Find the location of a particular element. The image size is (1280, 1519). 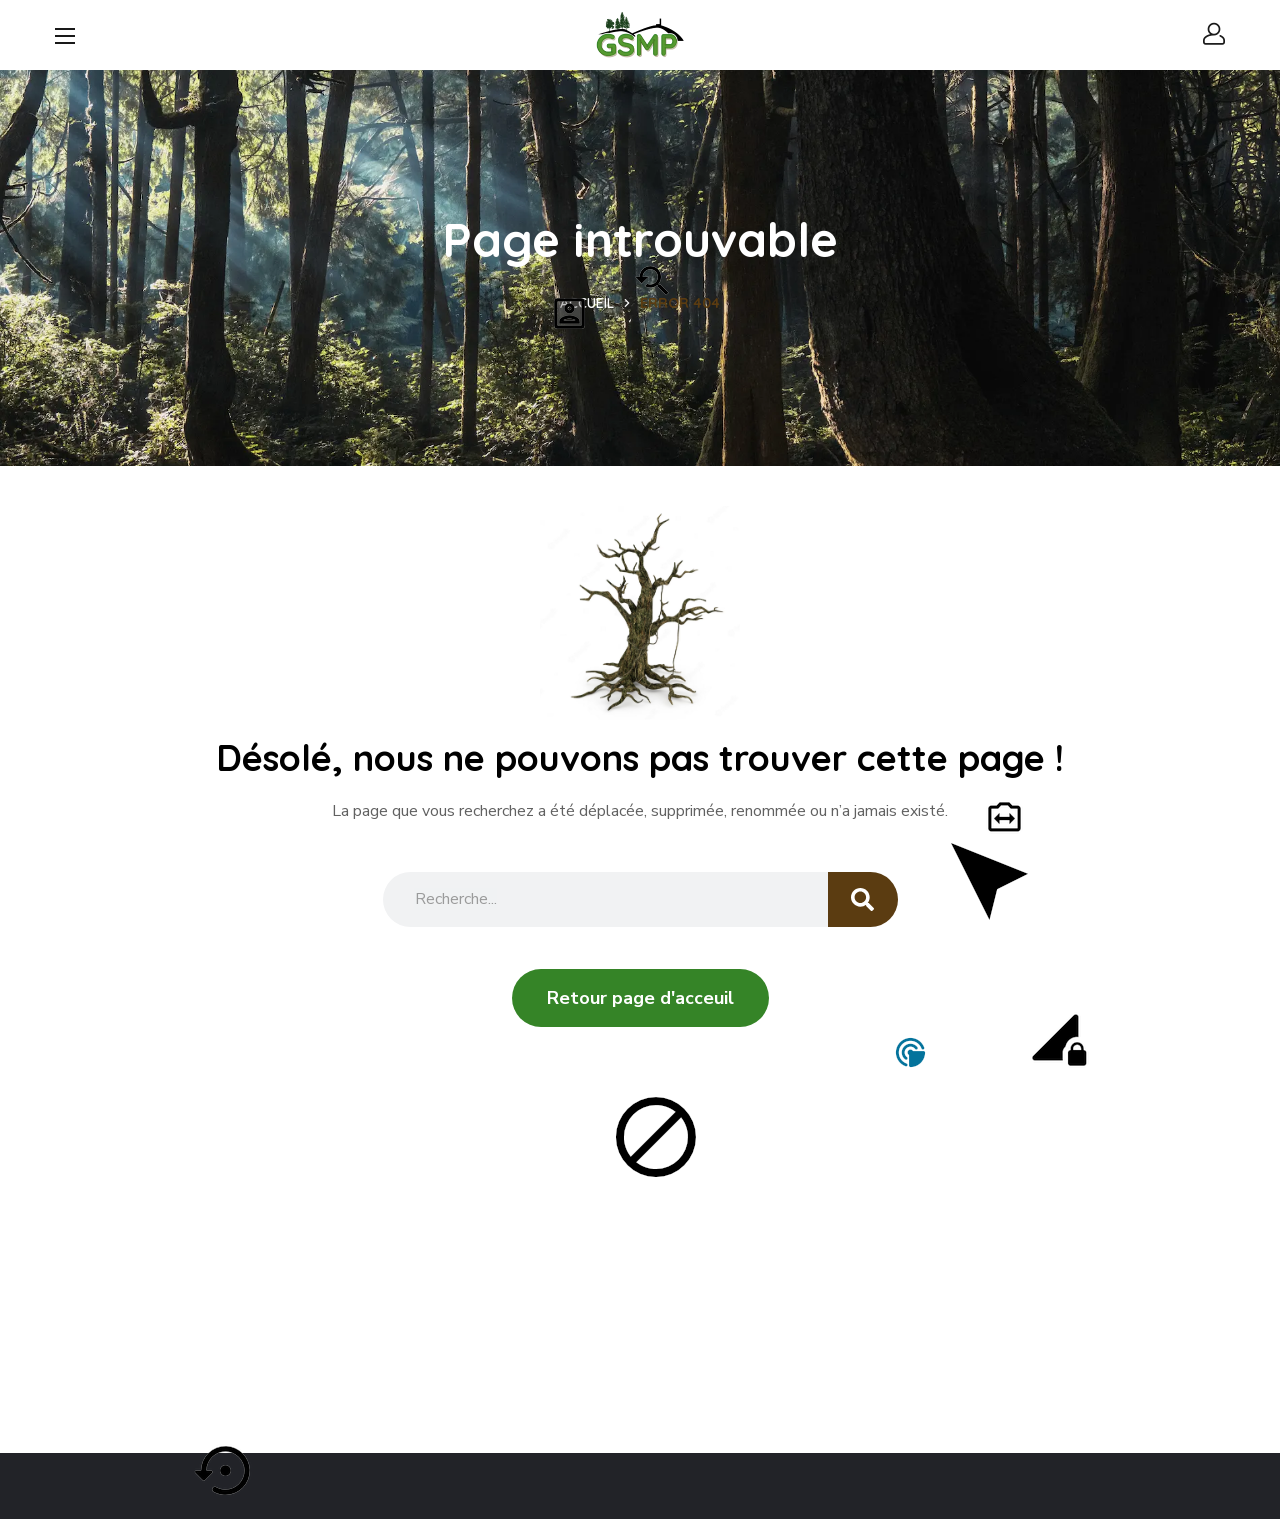

scan for nearby devices or networks is located at coordinates (910, 1052).